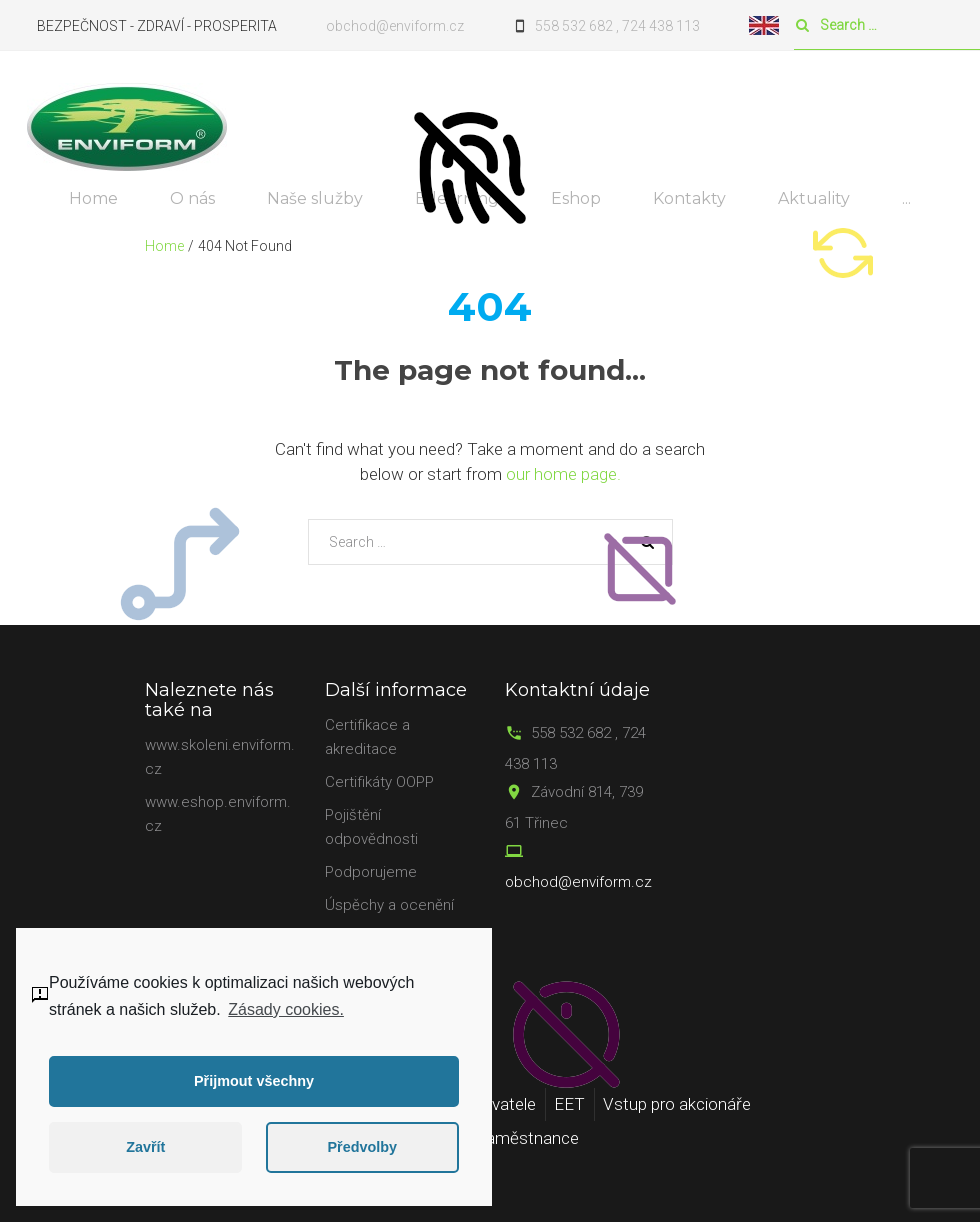  I want to click on refresh or reload content, so click(843, 253).